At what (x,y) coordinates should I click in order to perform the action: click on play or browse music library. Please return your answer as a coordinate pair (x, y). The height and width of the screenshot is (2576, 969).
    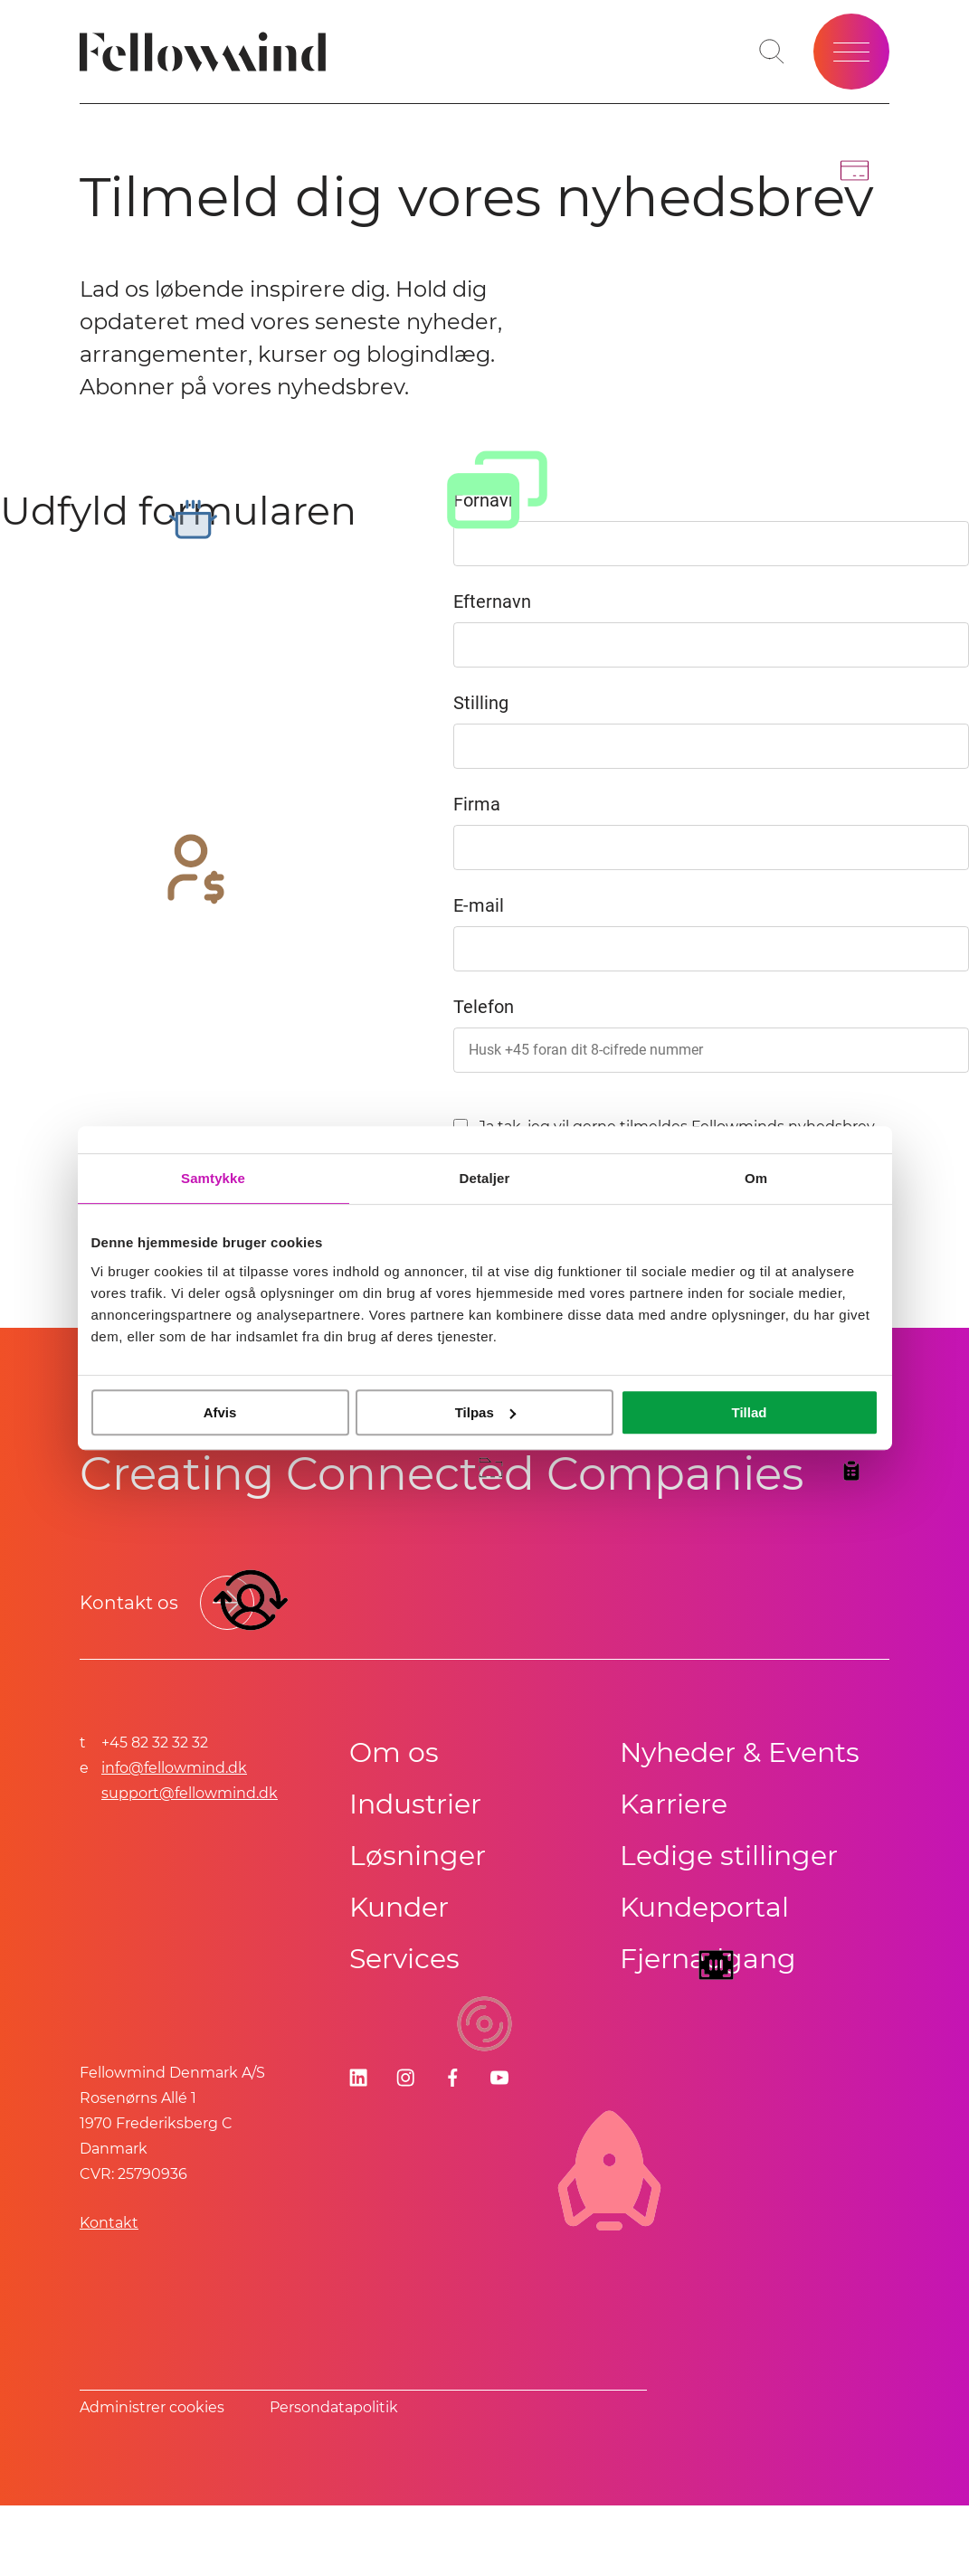
    Looking at the image, I should click on (484, 2023).